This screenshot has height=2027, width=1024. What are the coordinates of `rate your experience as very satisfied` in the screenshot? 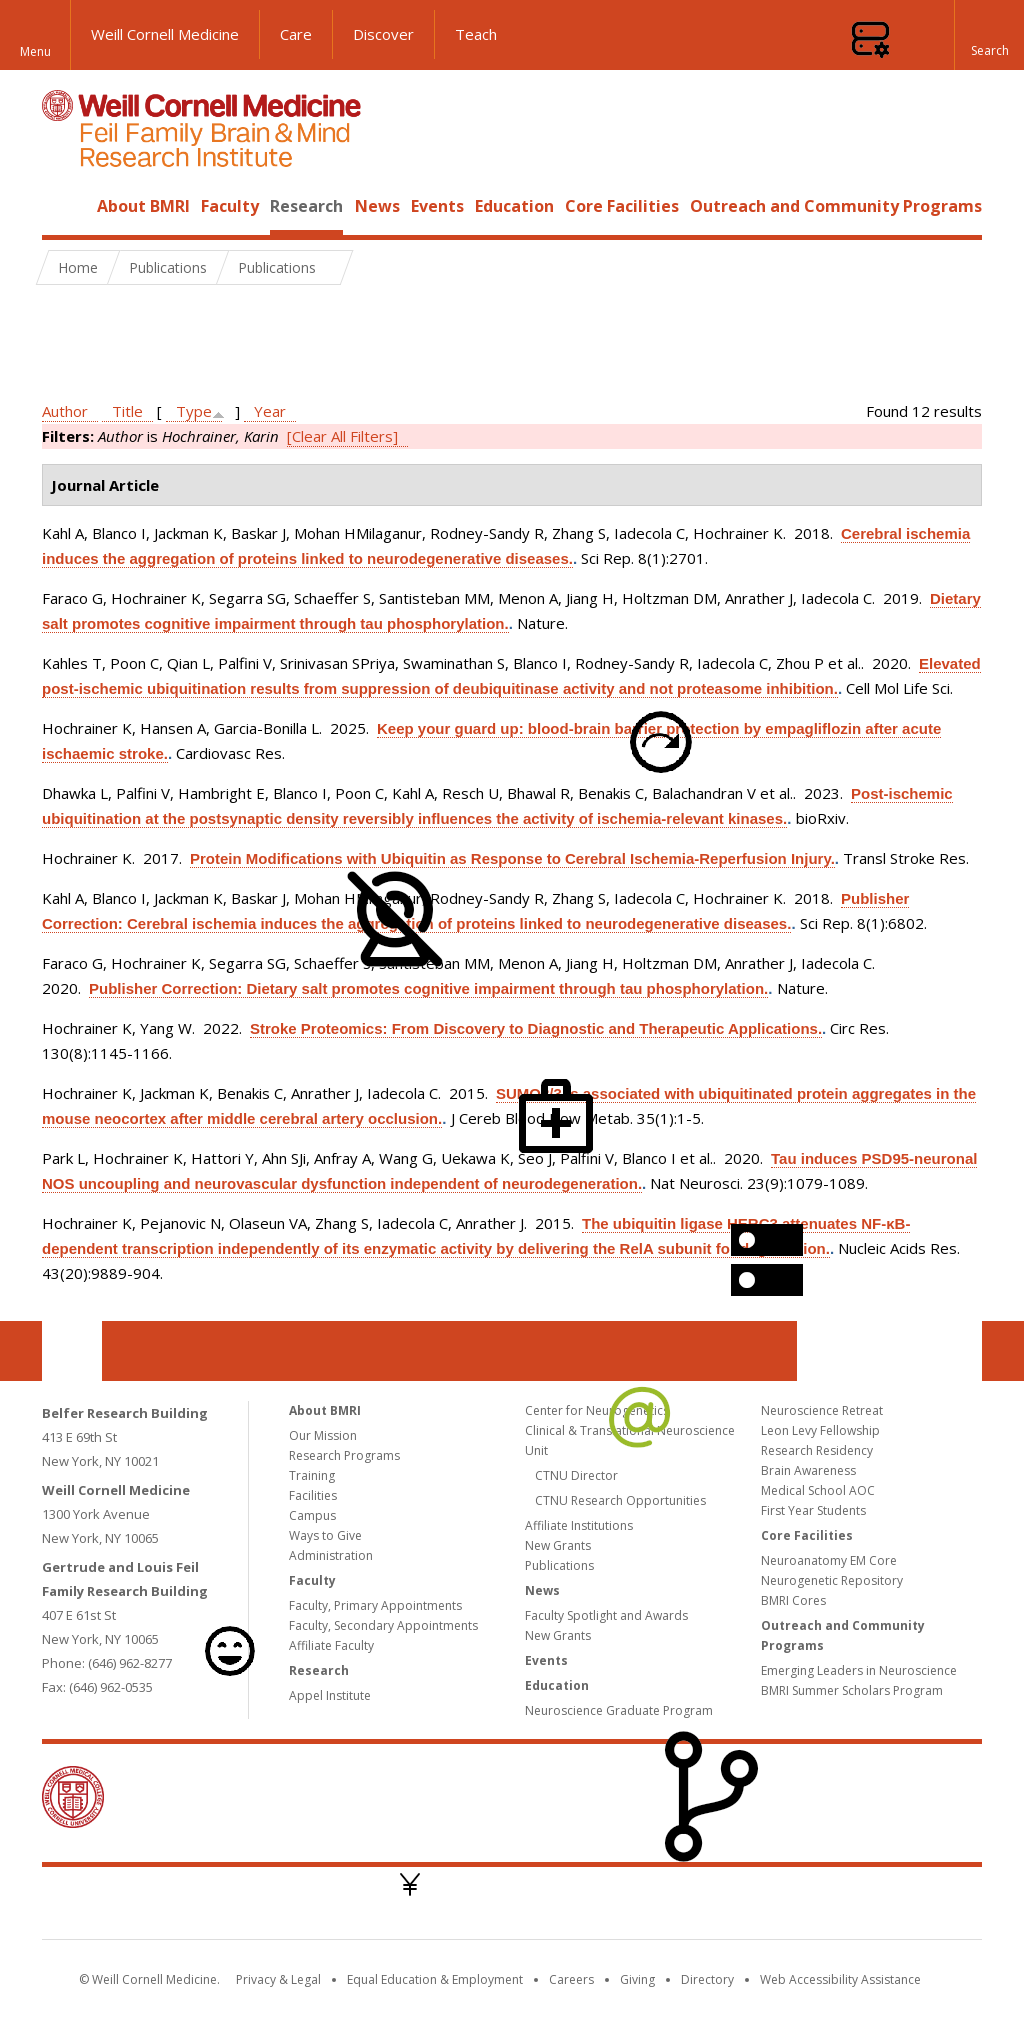 It's located at (230, 1651).